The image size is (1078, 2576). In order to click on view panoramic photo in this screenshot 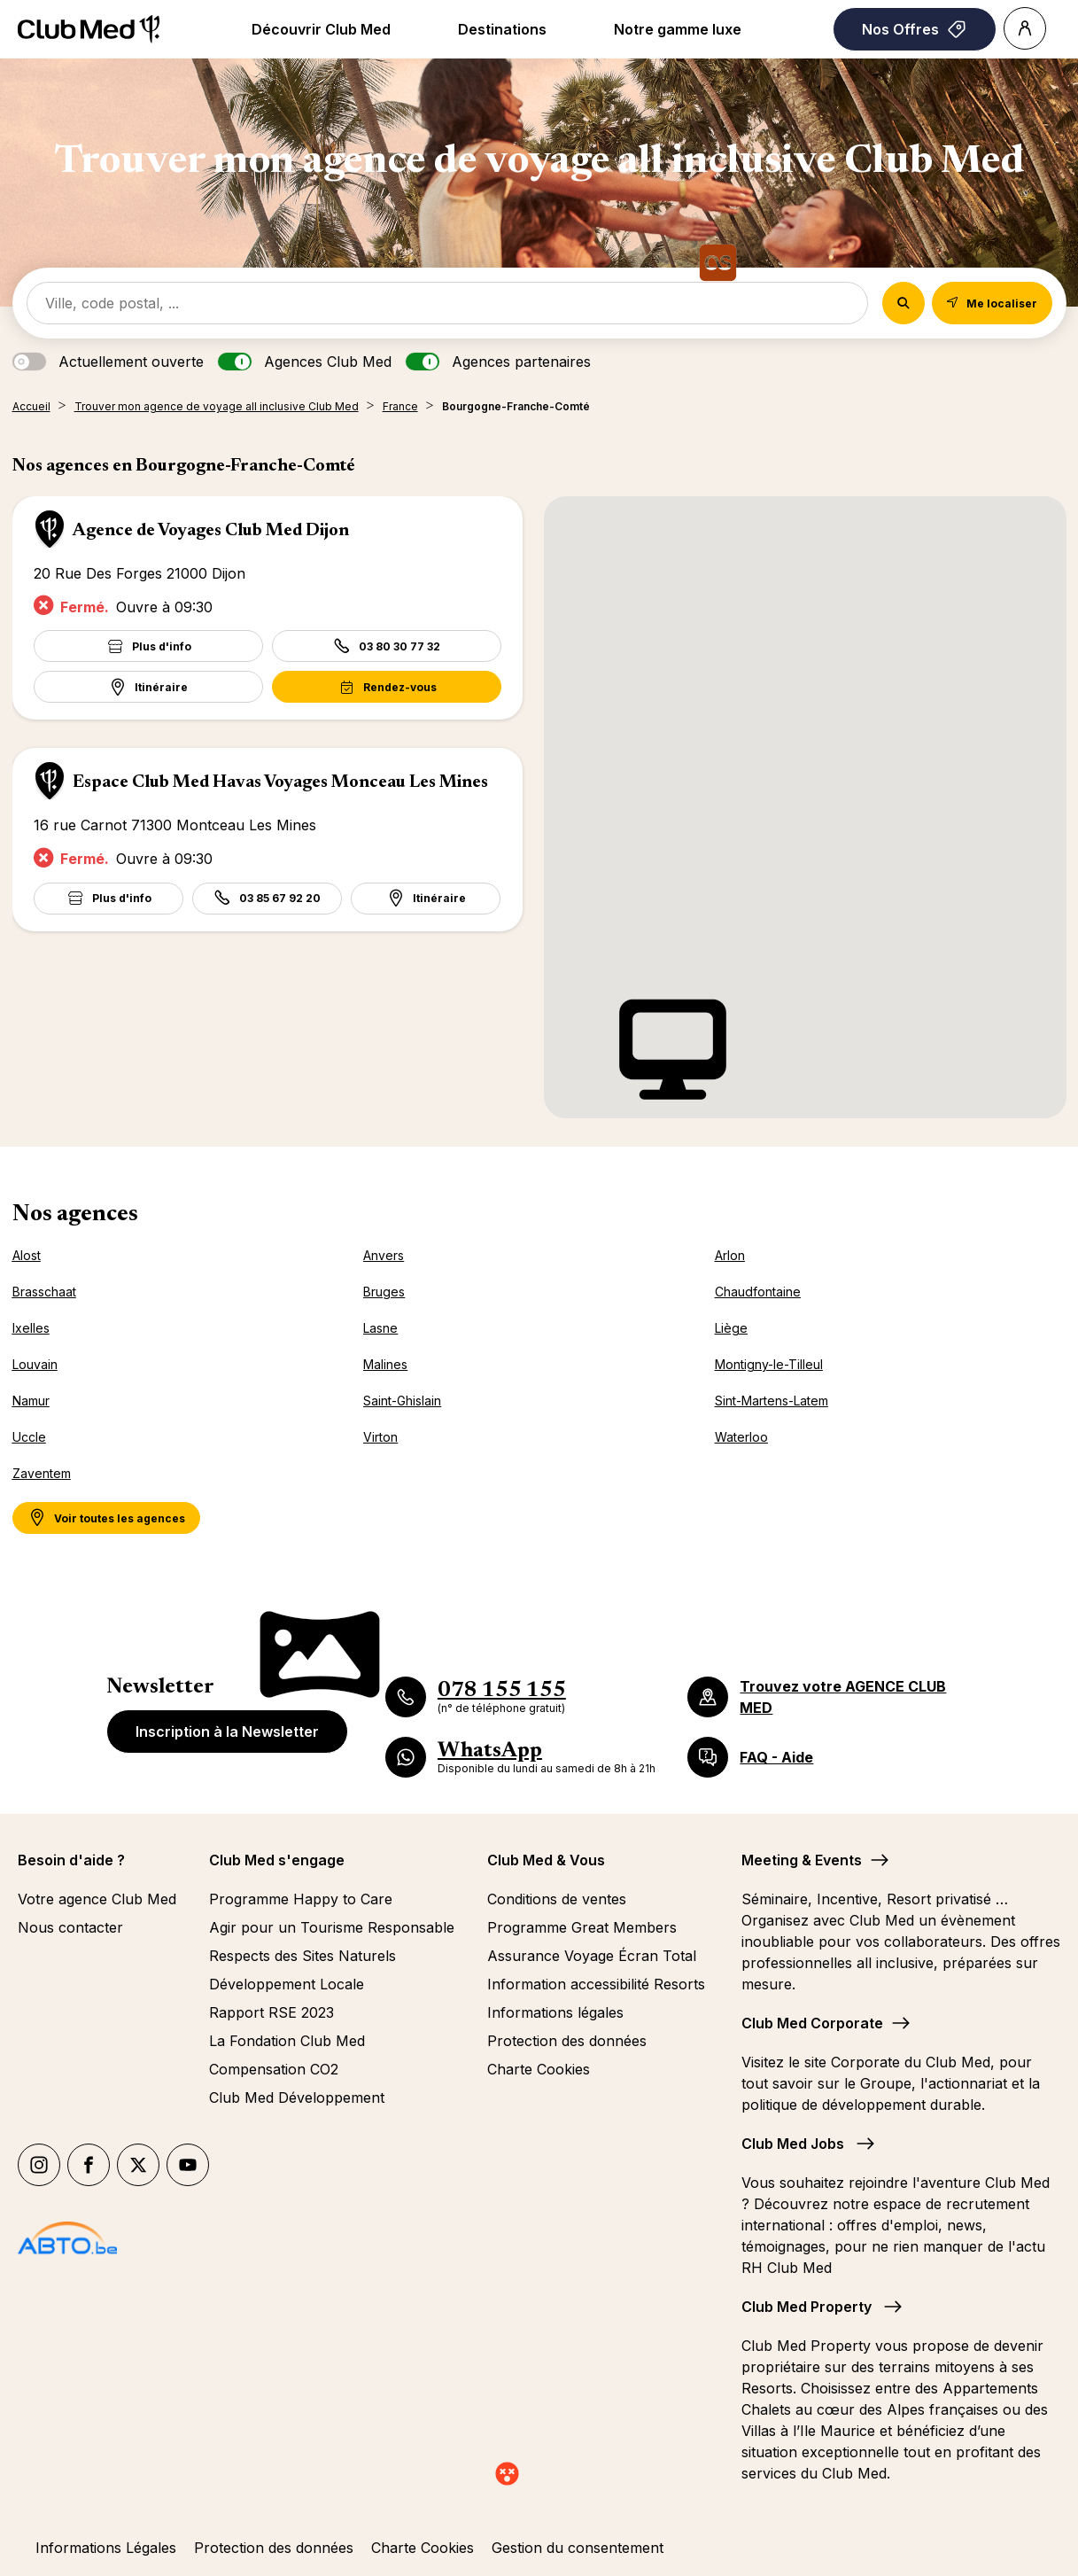, I will do `click(320, 1654)`.